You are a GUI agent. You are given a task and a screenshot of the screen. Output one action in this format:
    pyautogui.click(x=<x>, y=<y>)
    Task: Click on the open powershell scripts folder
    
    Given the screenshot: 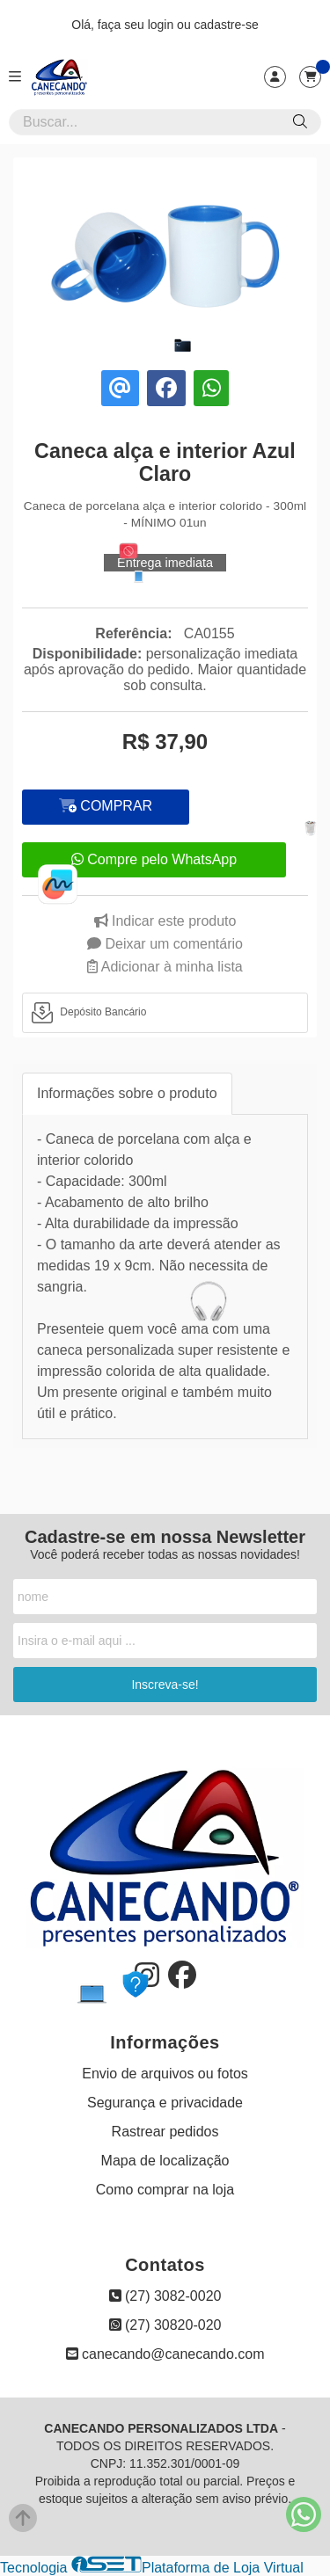 What is the action you would take?
    pyautogui.click(x=182, y=346)
    